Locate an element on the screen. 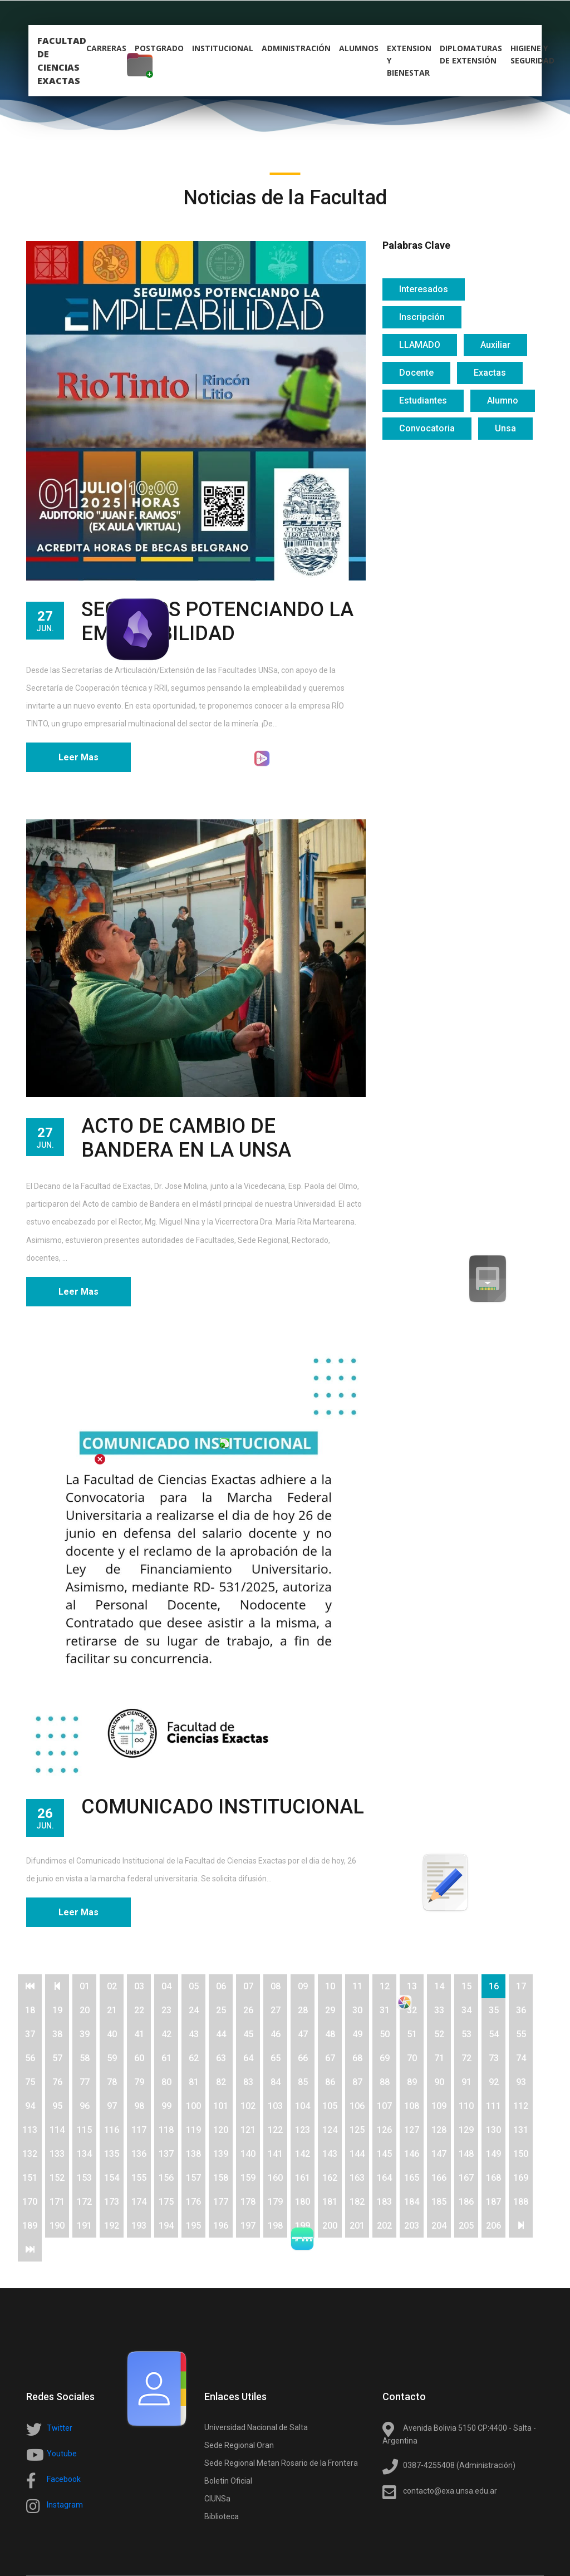 The height and width of the screenshot is (2576, 570). open FreeOffice PlanMaker spreadsheet application is located at coordinates (224, 1443).